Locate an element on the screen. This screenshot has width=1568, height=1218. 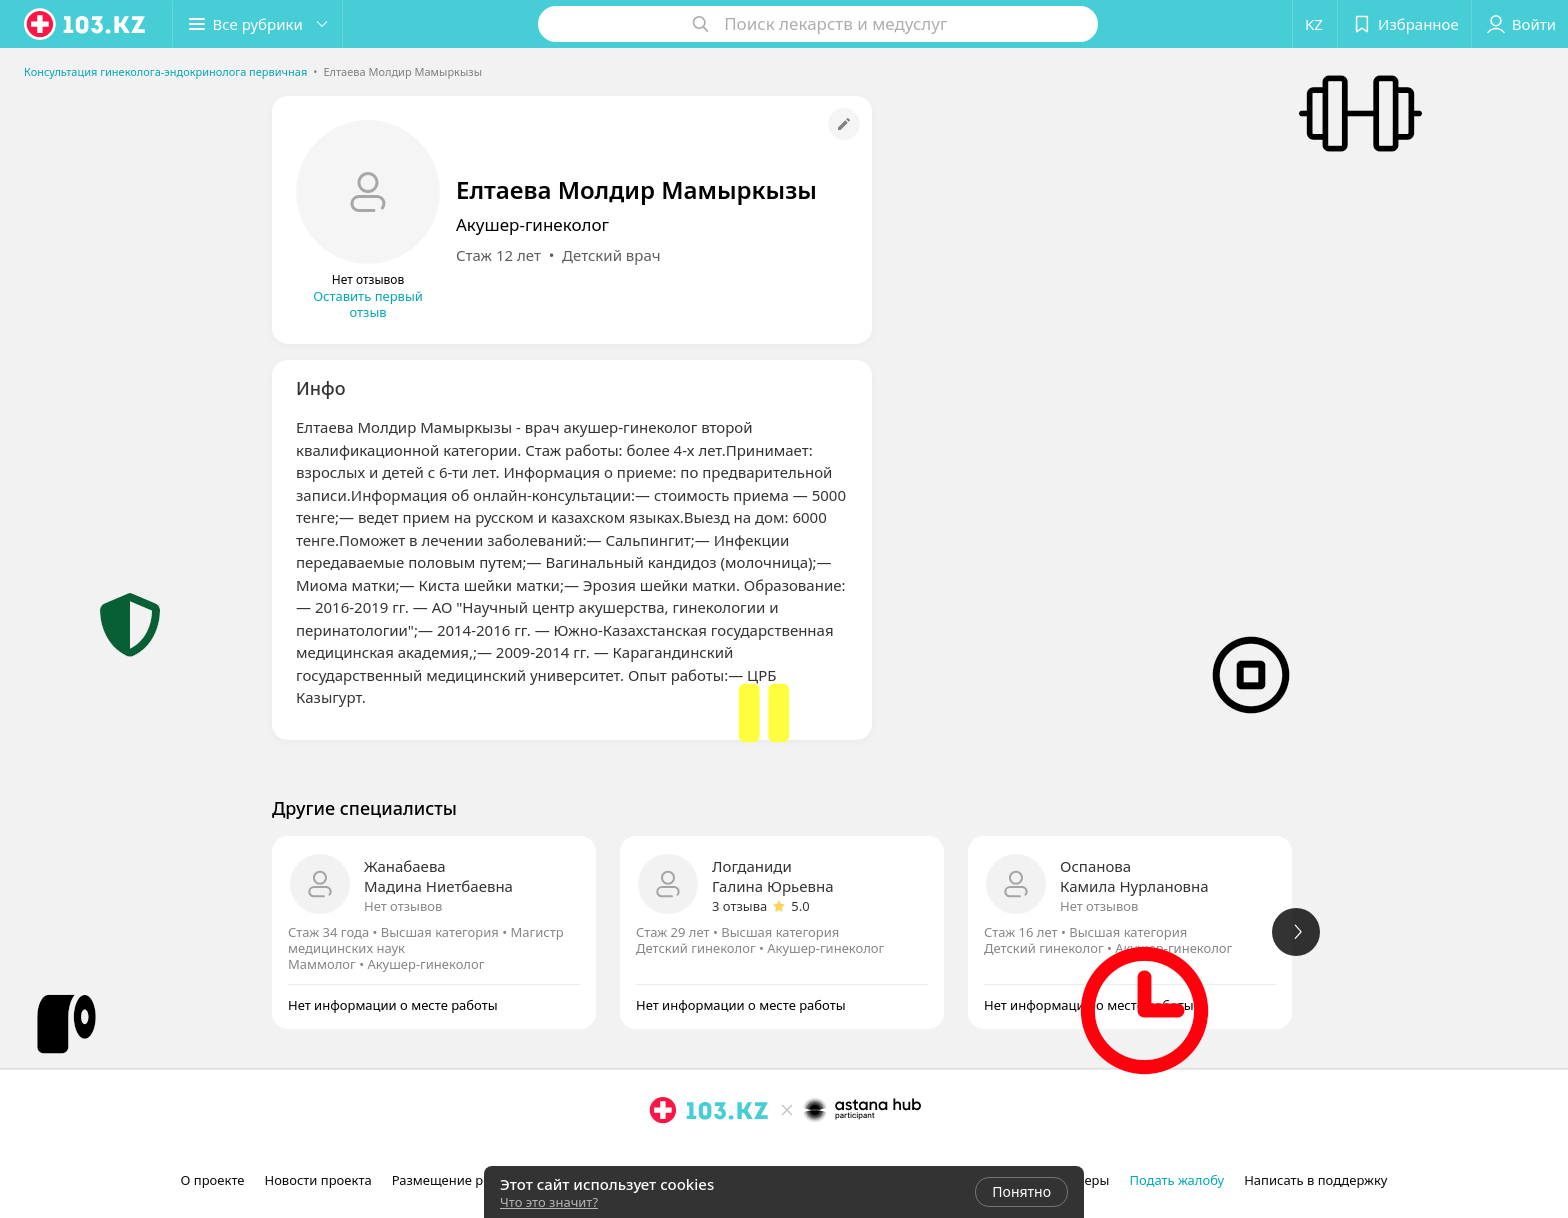
stop media playback is located at coordinates (1251, 675).